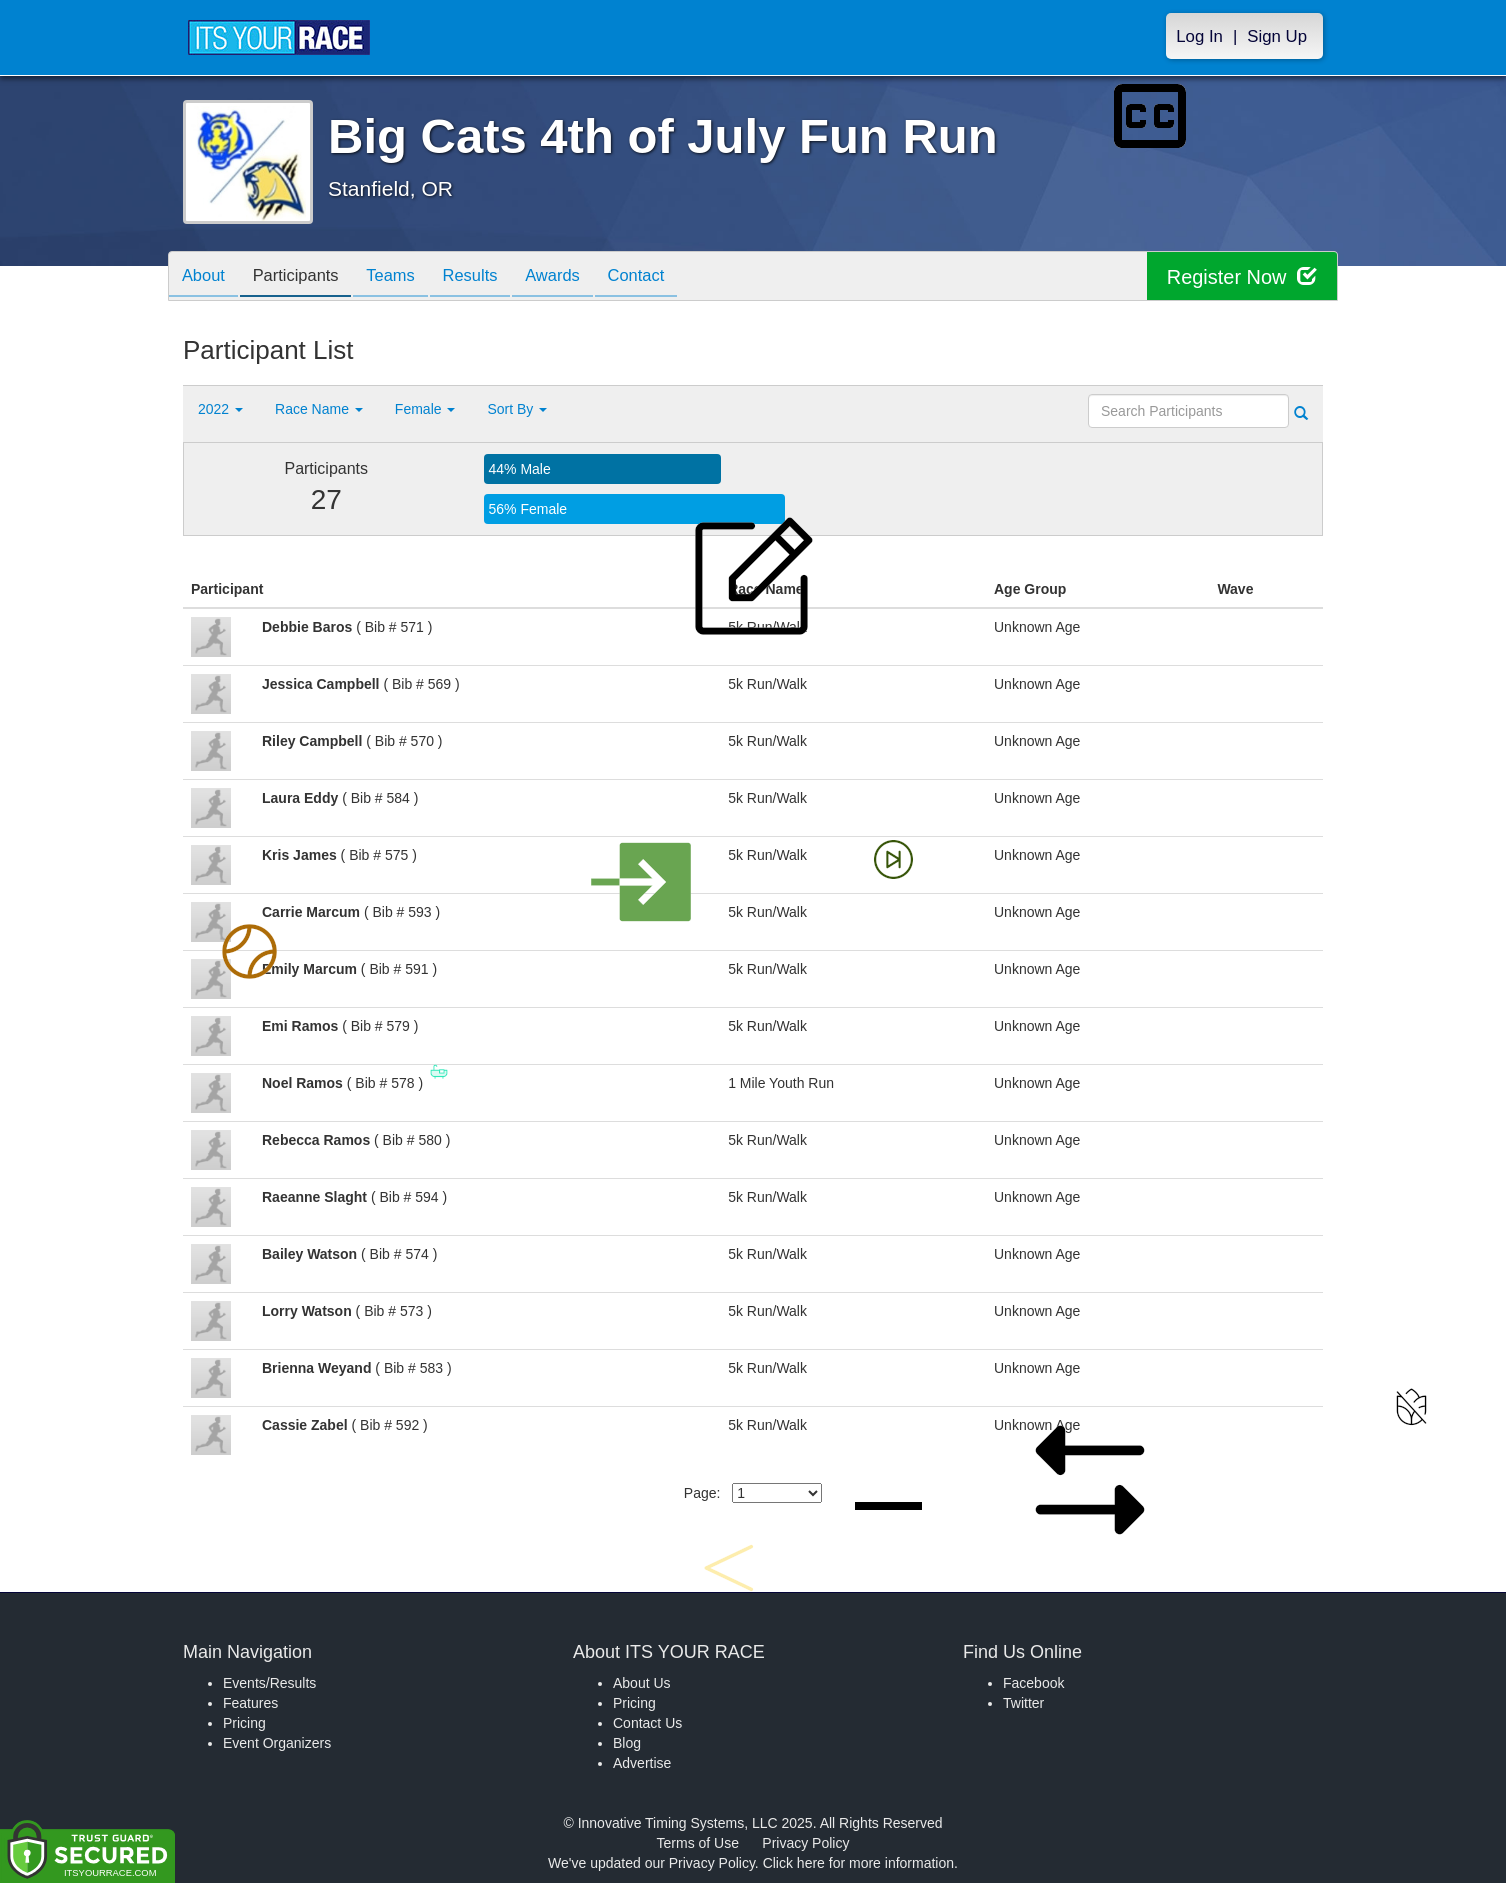  I want to click on indicates gluten-free or grain-free option, so click(1411, 1407).